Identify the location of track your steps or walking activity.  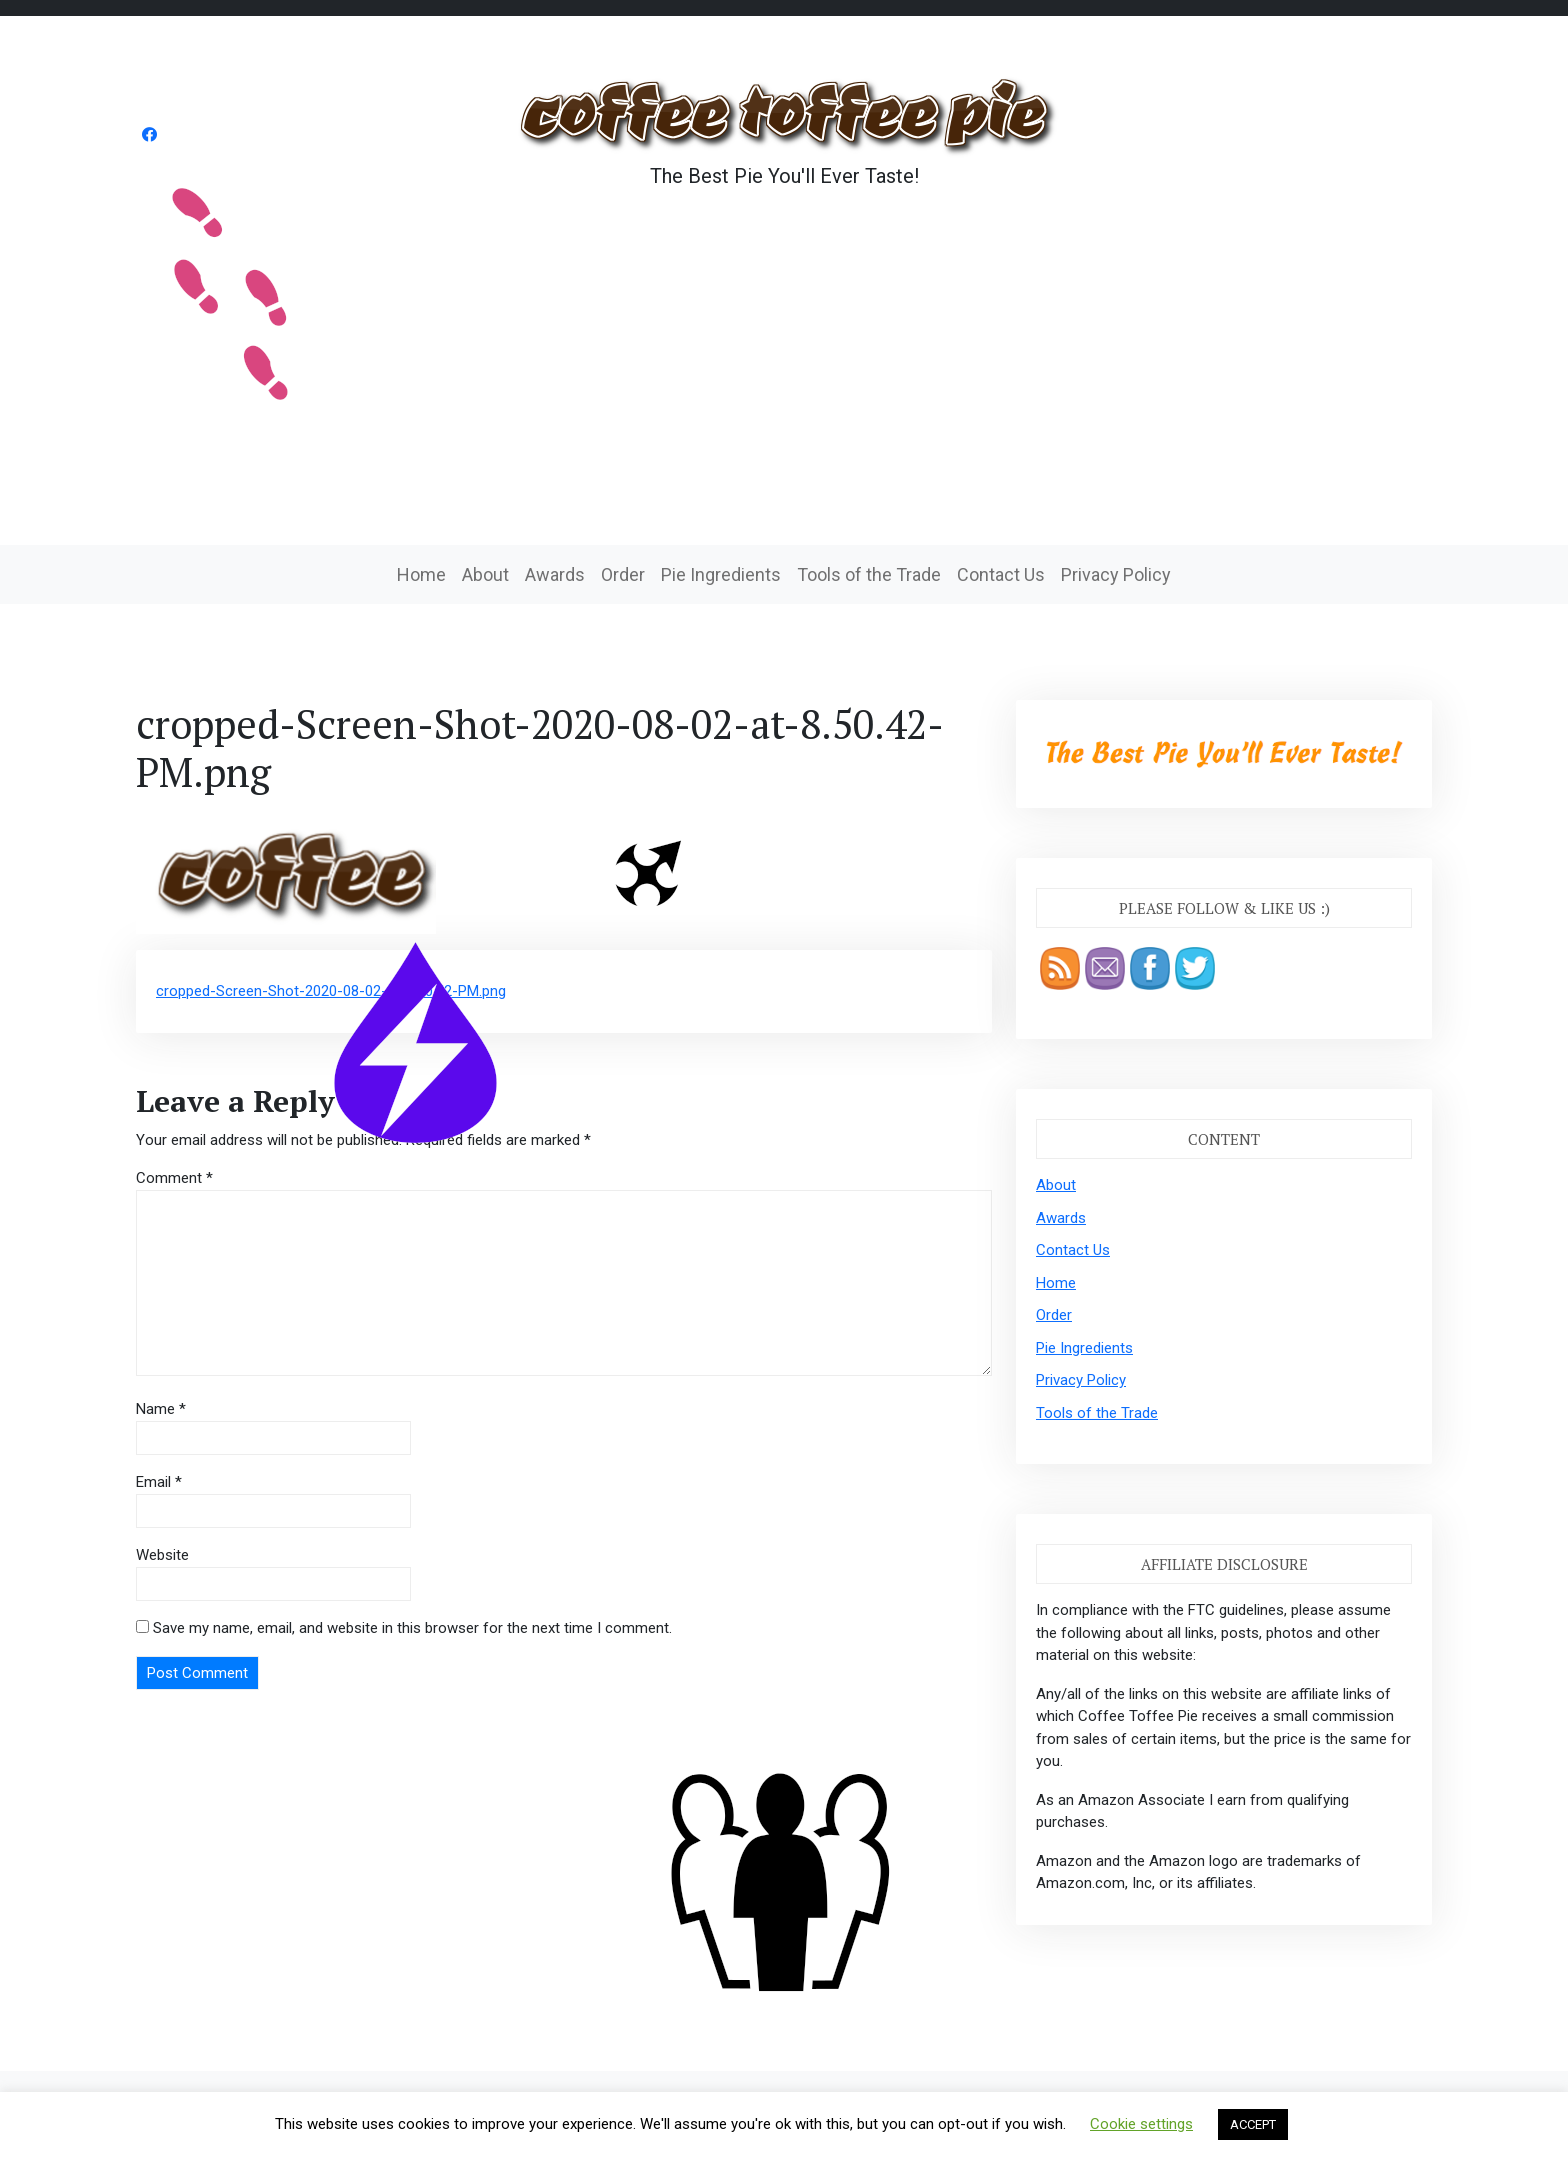
(230, 294).